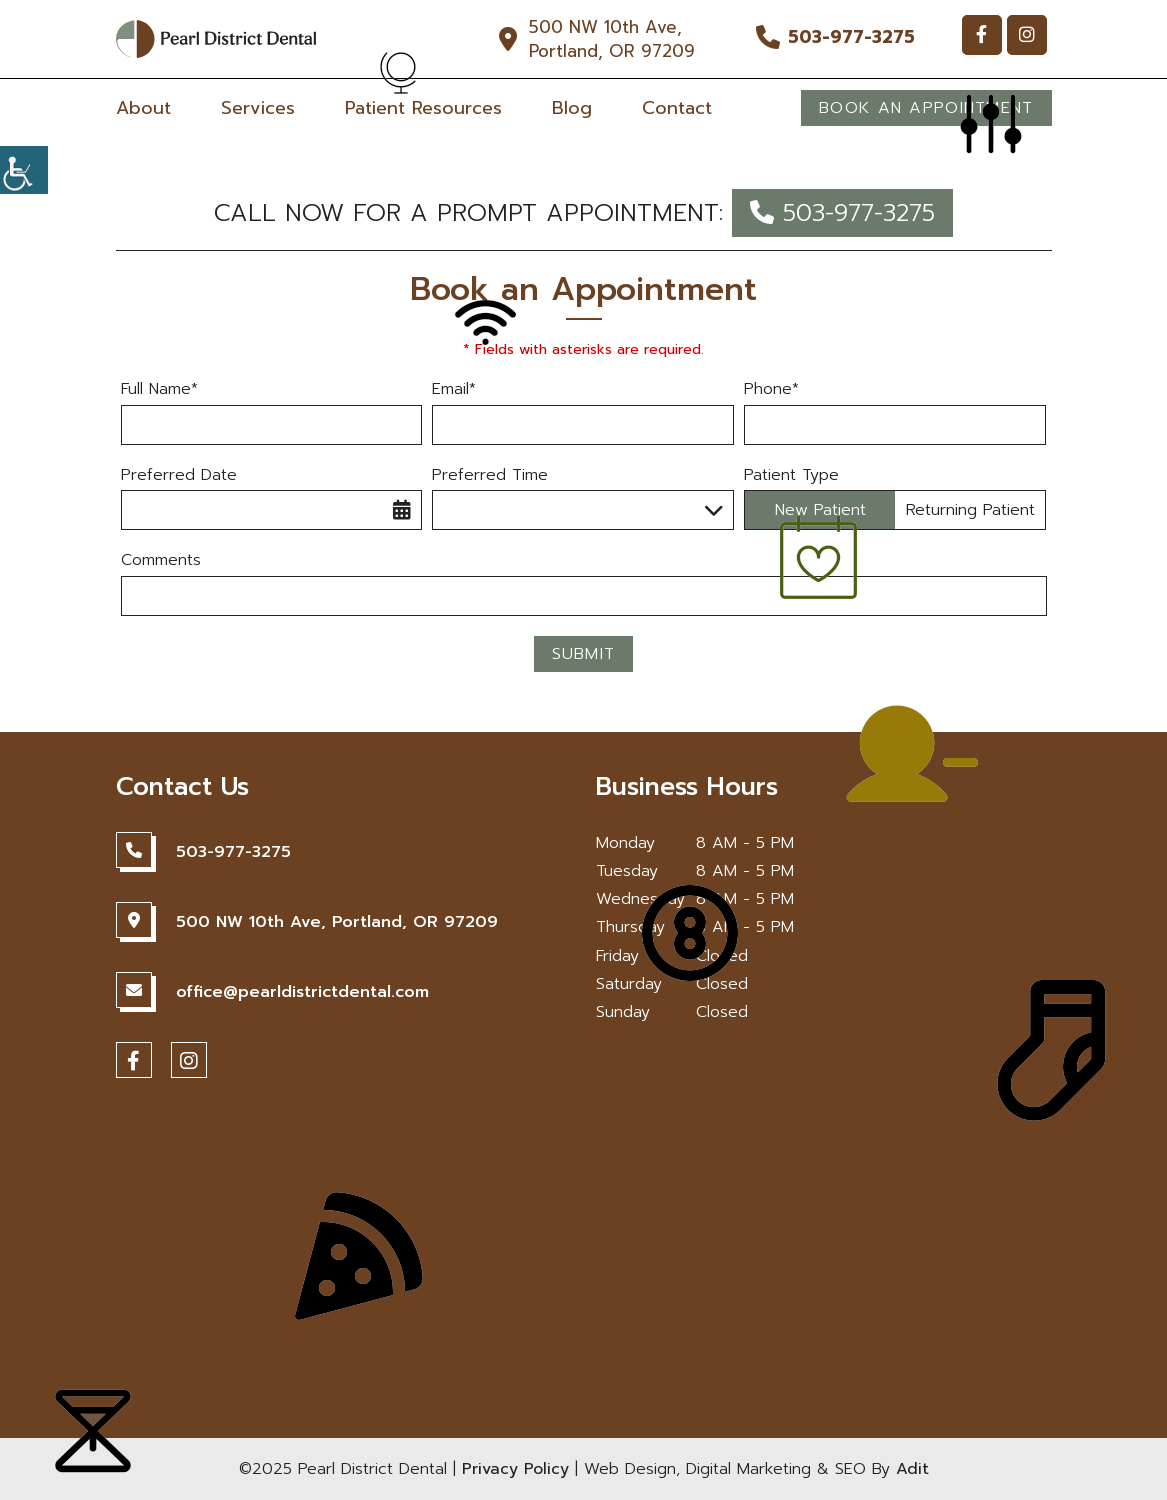 The height and width of the screenshot is (1500, 1167). Describe the element at coordinates (818, 560) in the screenshot. I see `view favorite or loved events` at that location.